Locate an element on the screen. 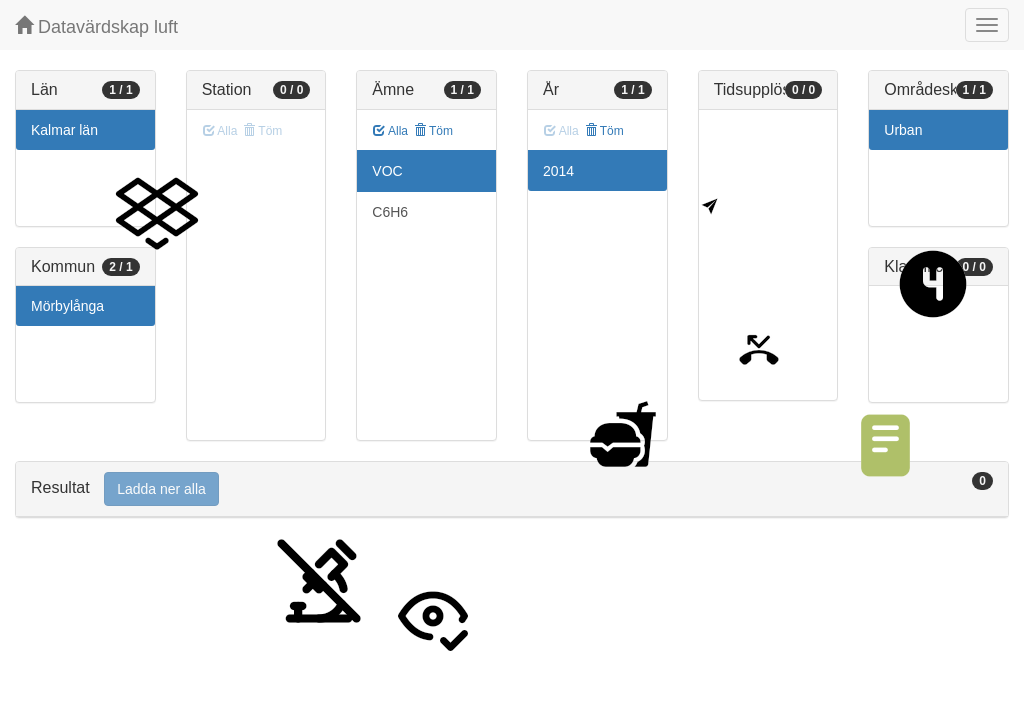 The height and width of the screenshot is (720, 1024). microscope feature disabled is located at coordinates (319, 581).